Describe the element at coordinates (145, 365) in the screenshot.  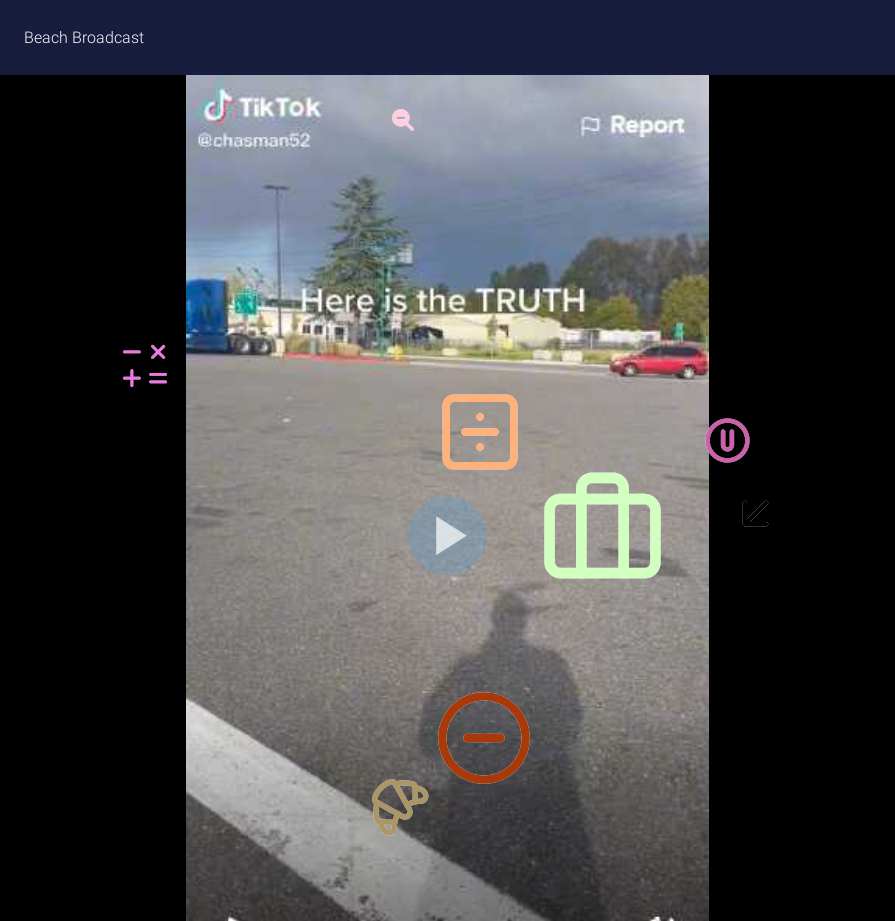
I see `open calculator or math tools` at that location.